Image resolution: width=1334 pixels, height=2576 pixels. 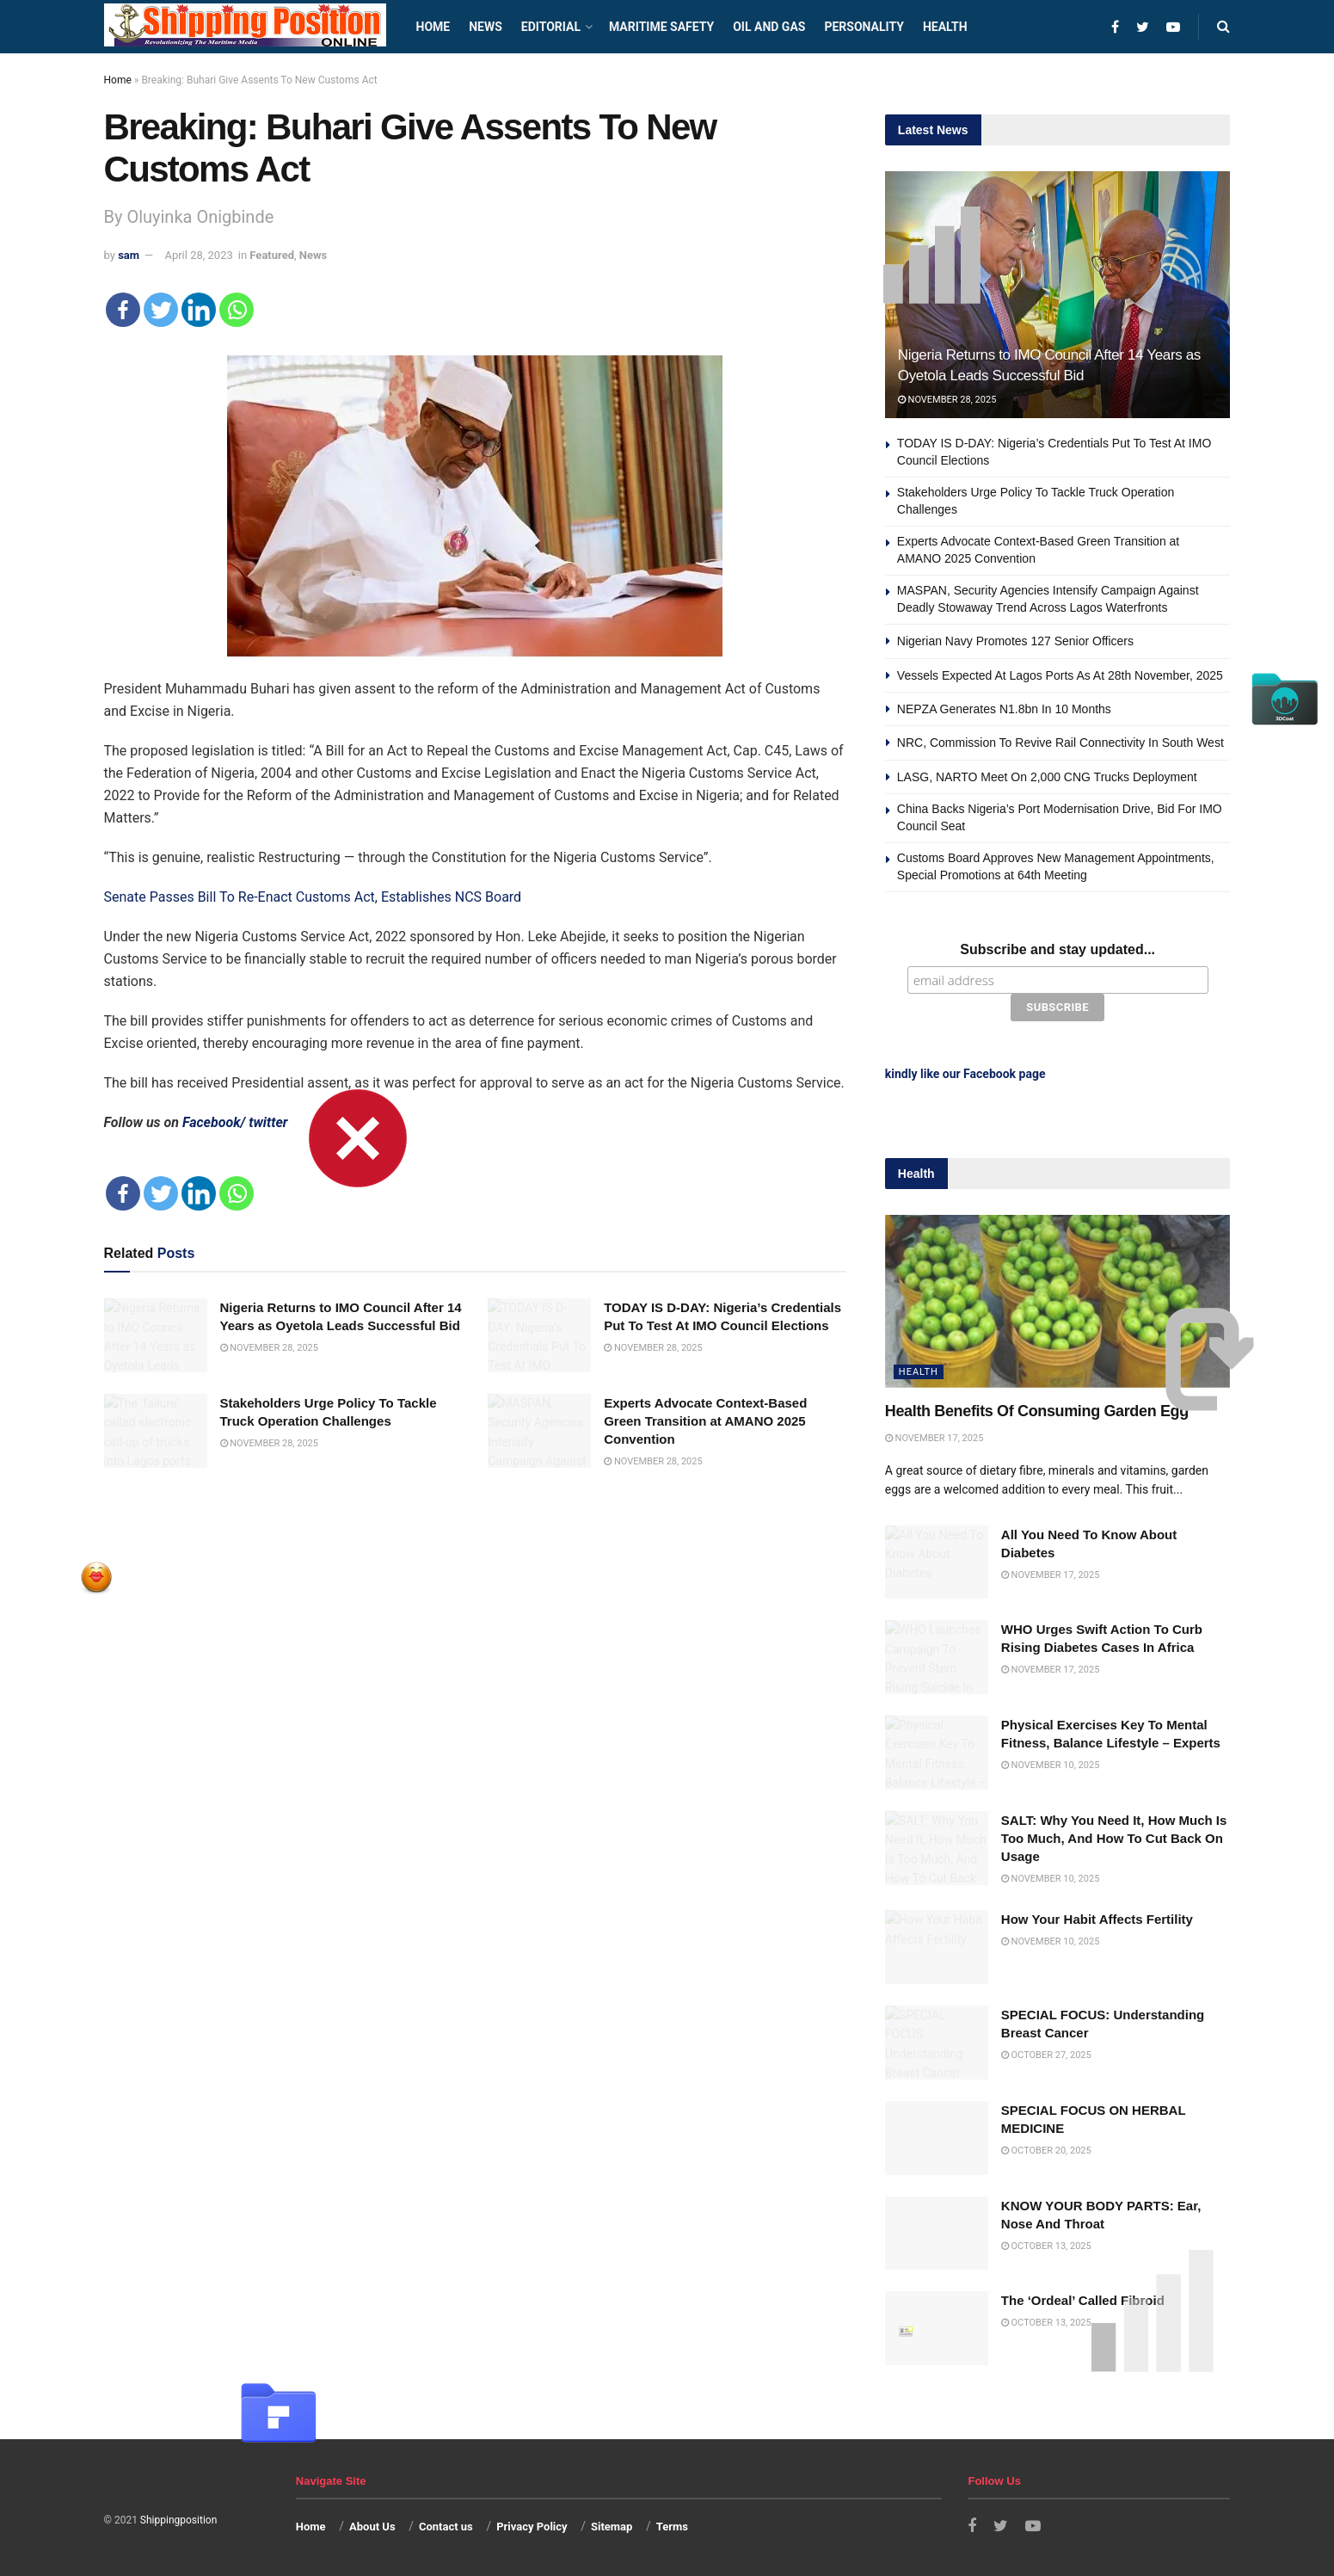 What do you see at coordinates (278, 2414) in the screenshot?
I see `open wondershare pdfreader documents folder` at bounding box center [278, 2414].